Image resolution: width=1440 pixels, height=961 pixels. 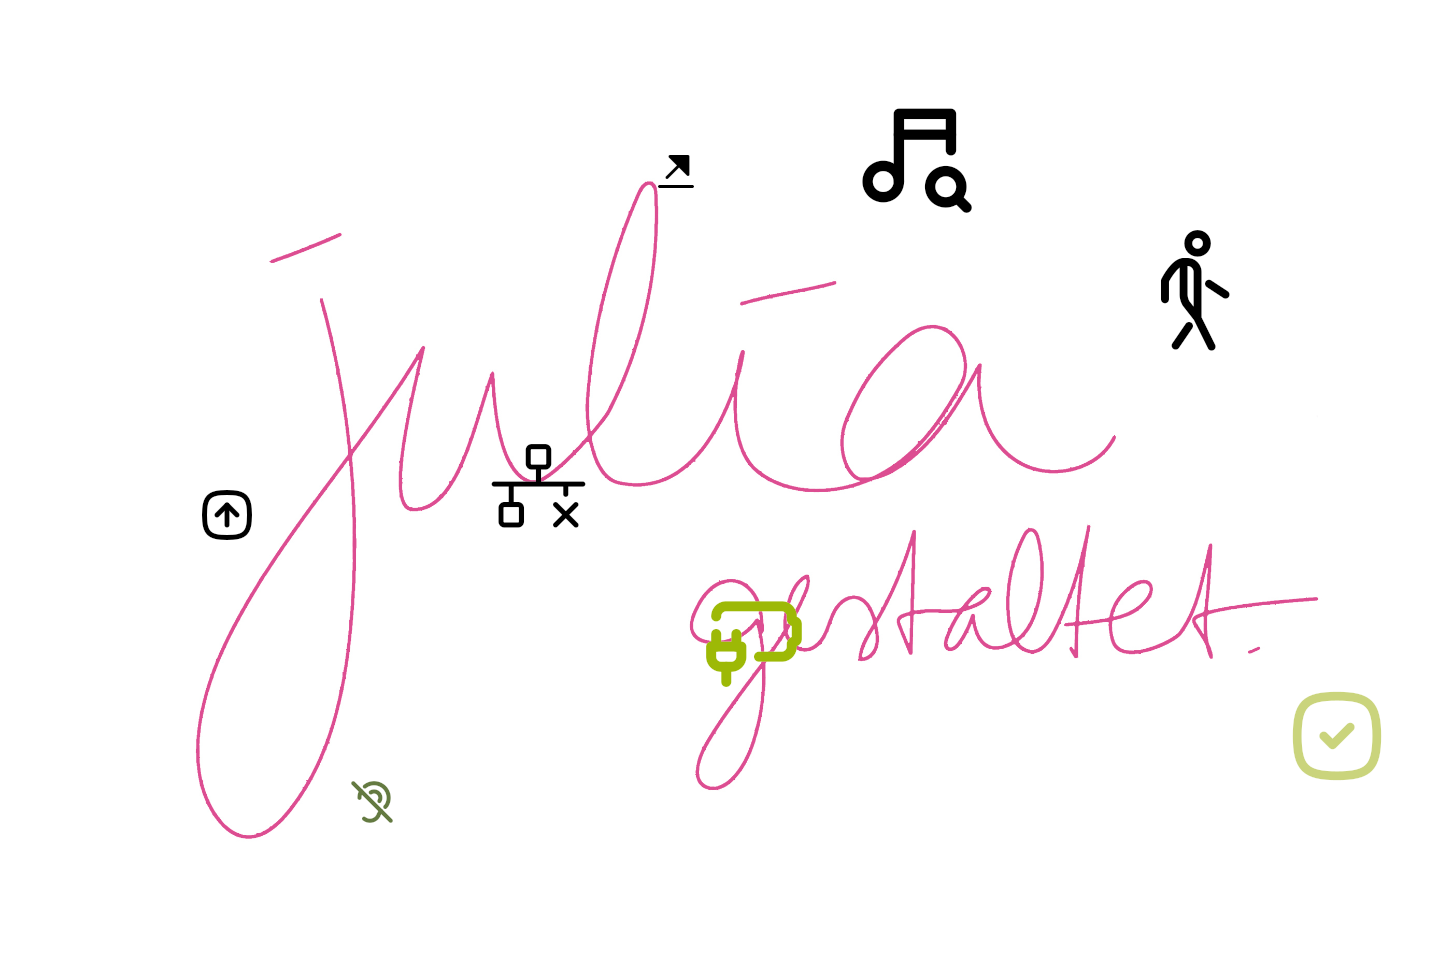 I want to click on network connection unavailable or disconnected, so click(x=538, y=487).